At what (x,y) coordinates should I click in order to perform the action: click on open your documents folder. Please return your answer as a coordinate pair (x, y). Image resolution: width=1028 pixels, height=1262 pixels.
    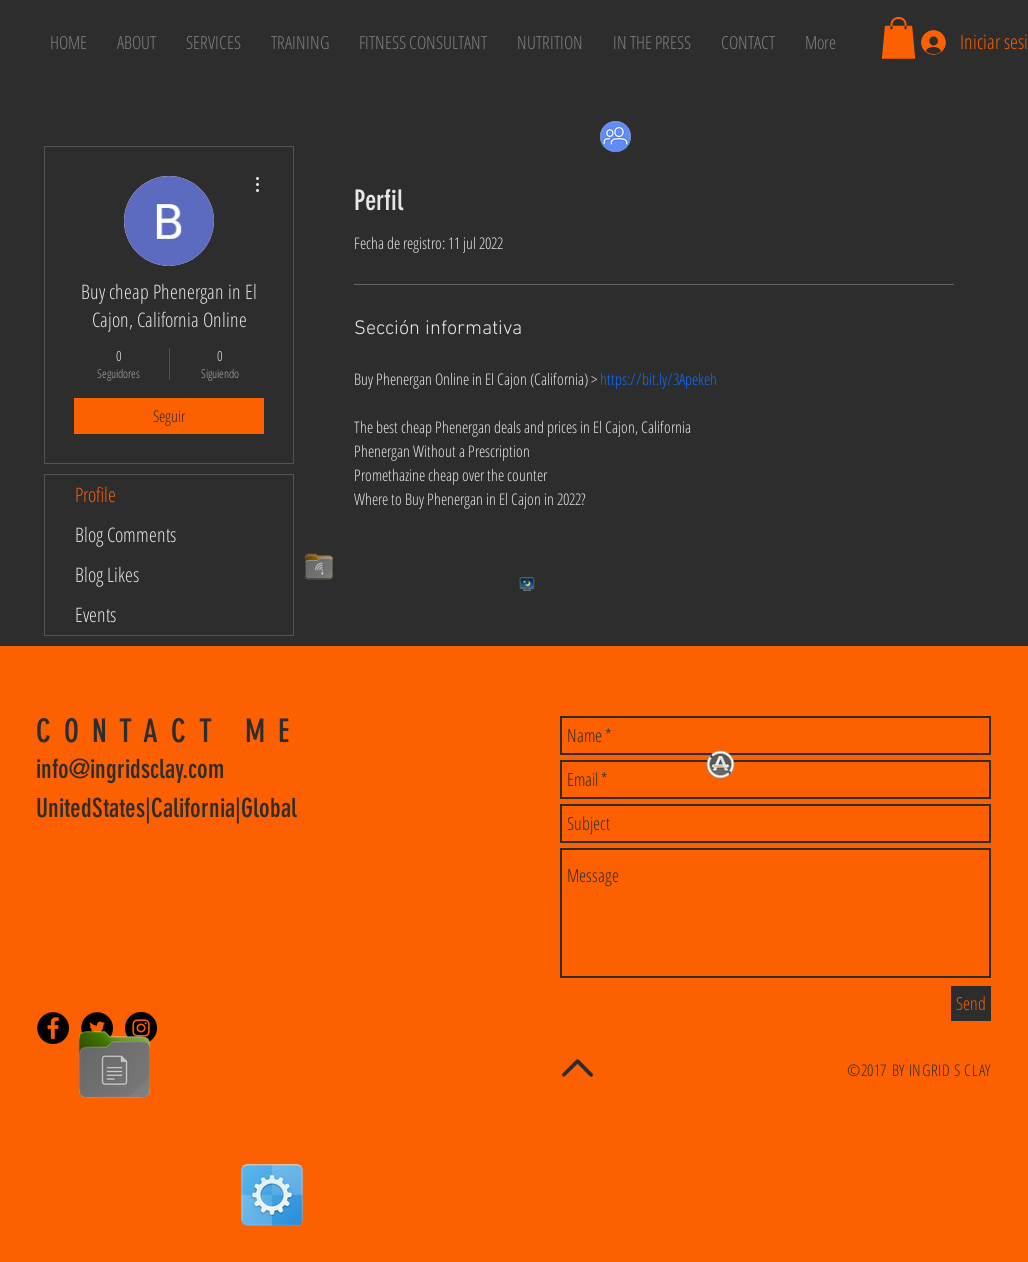
    Looking at the image, I should click on (114, 1064).